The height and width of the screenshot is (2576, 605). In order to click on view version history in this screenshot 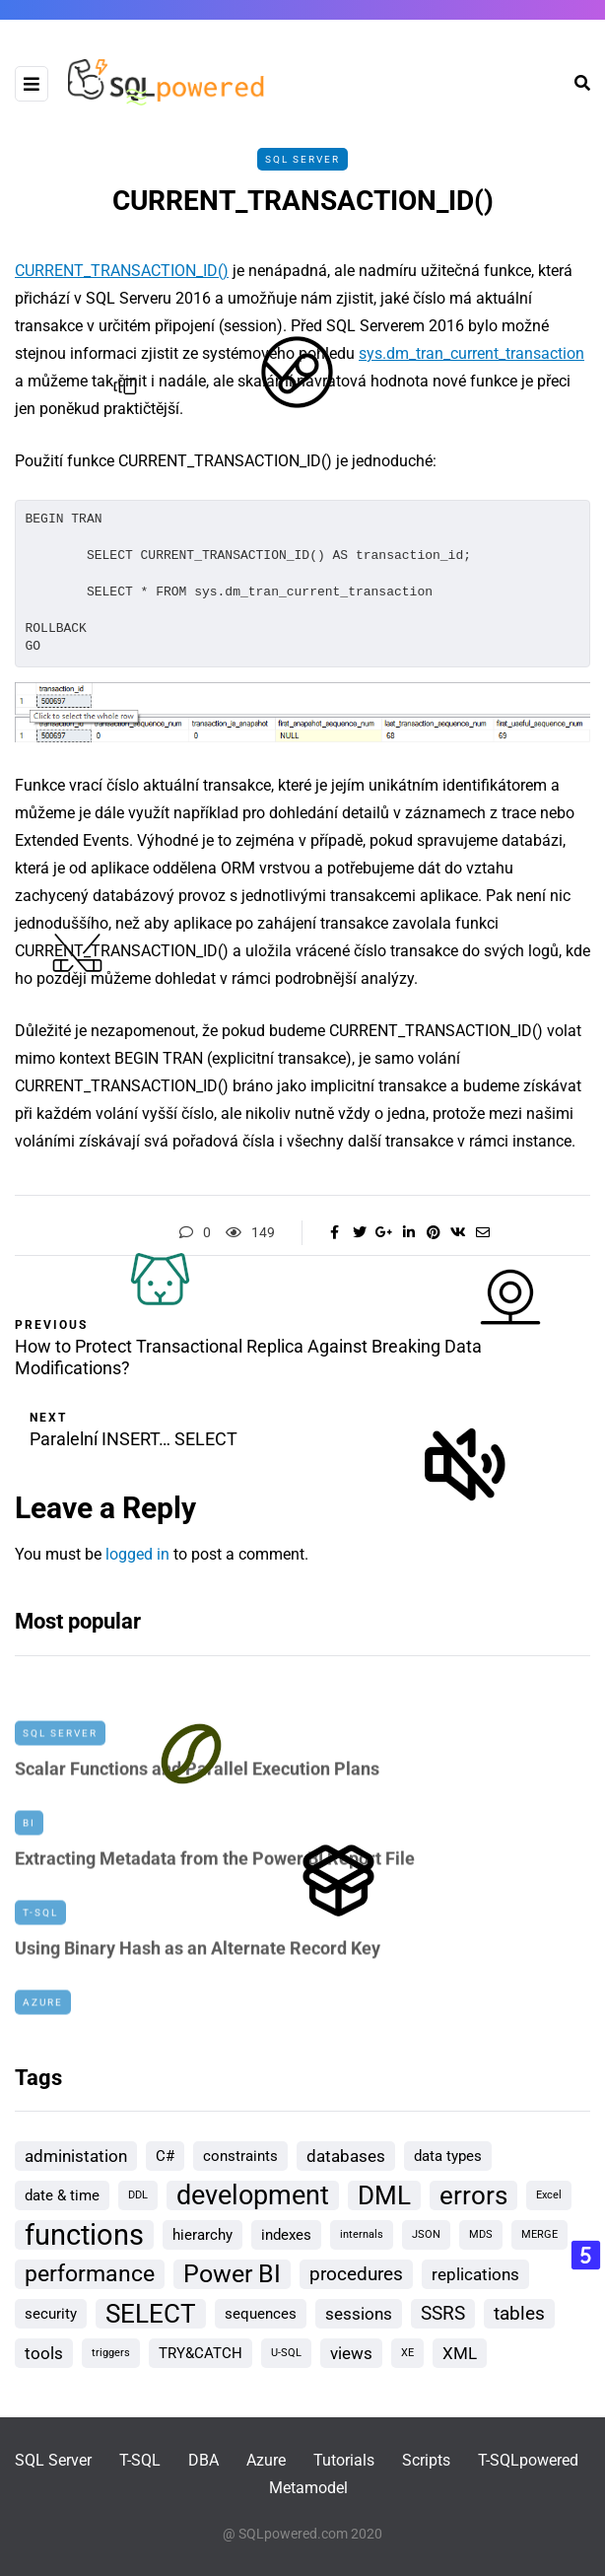, I will do `click(125, 386)`.